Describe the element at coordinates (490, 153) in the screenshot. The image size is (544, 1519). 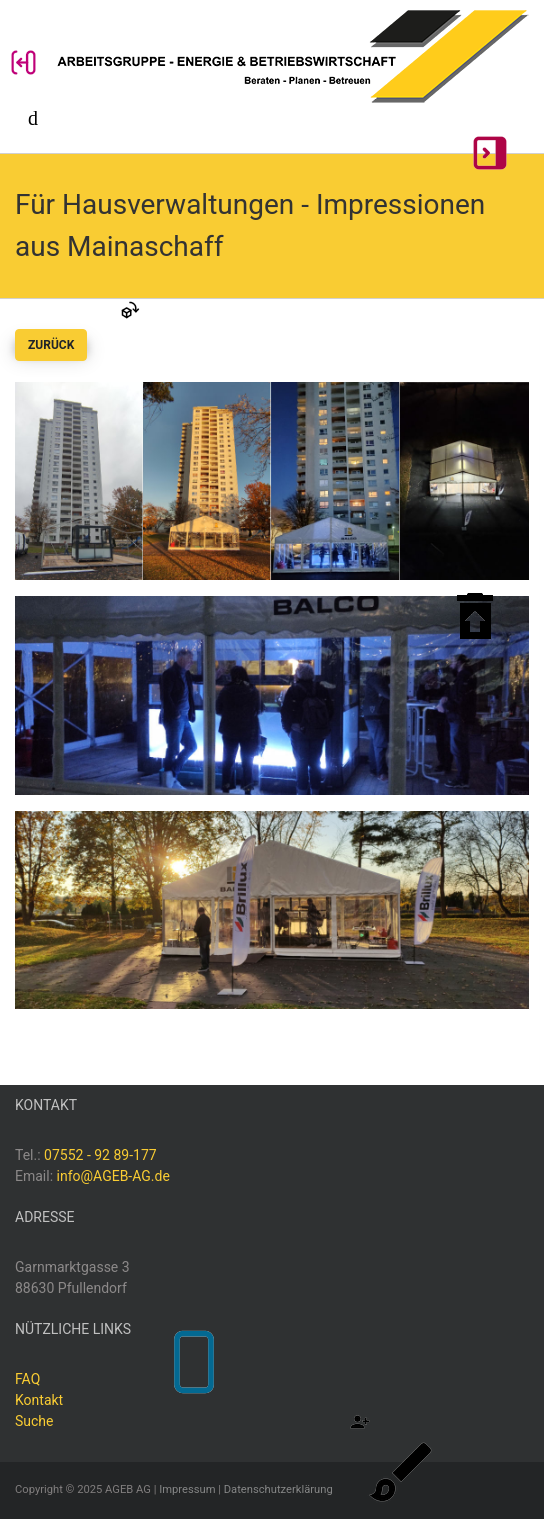
I see `collapse the right sidebar panel` at that location.